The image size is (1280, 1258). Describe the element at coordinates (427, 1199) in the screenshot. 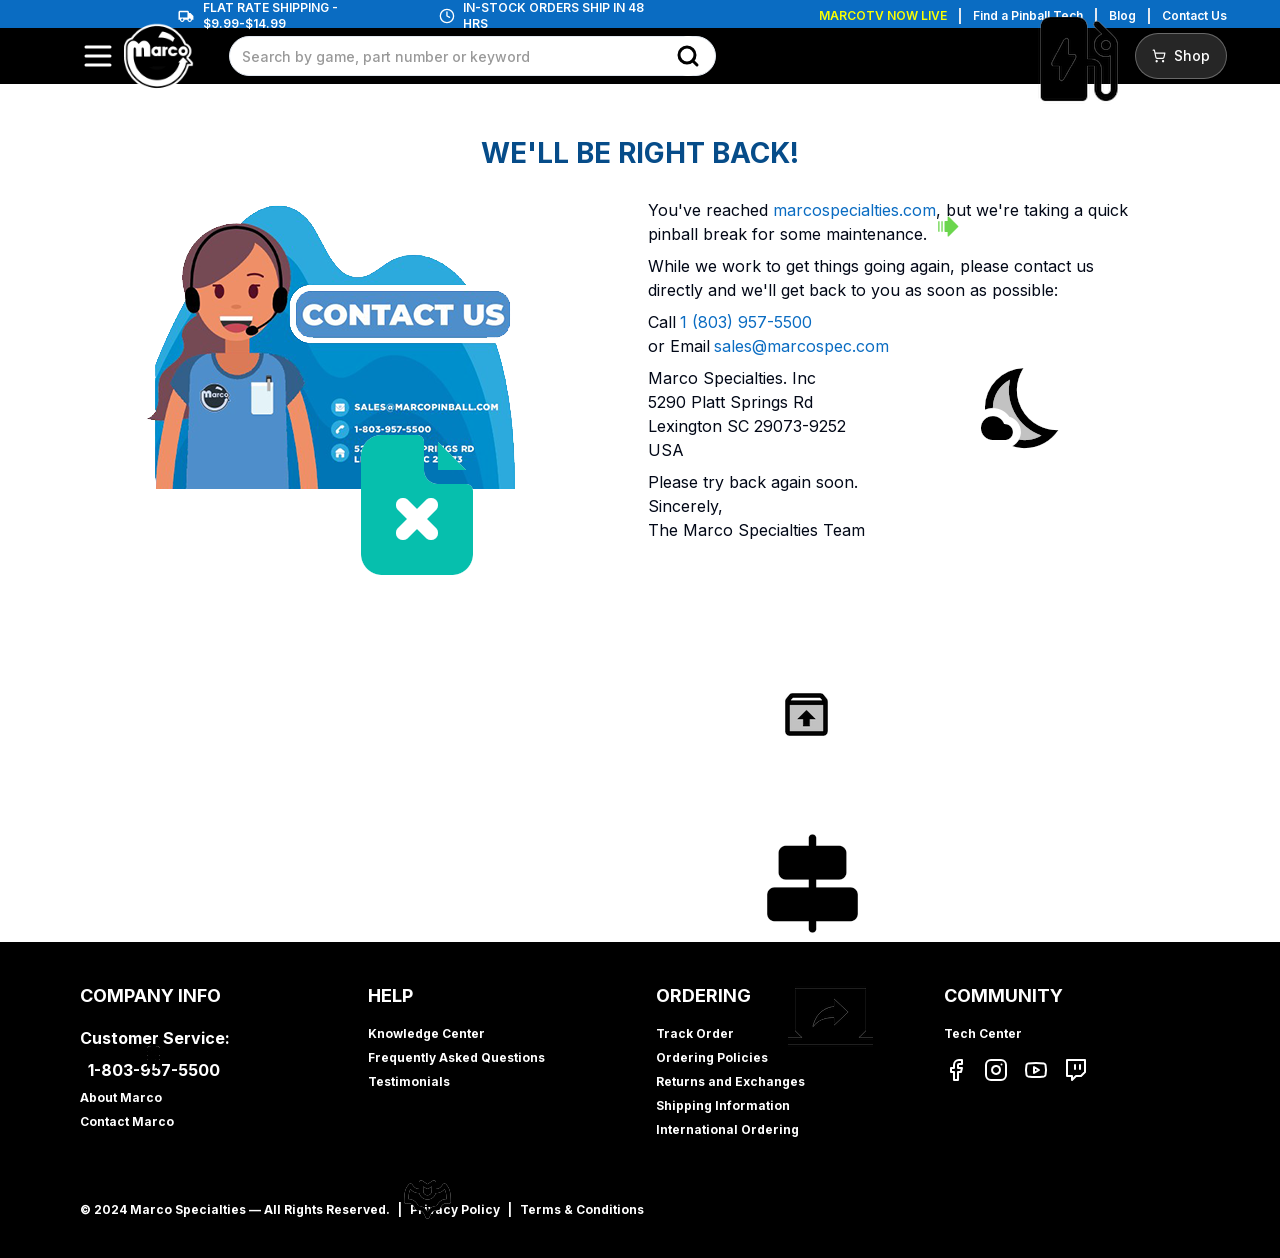

I see `toggle dark mode or night theme` at that location.